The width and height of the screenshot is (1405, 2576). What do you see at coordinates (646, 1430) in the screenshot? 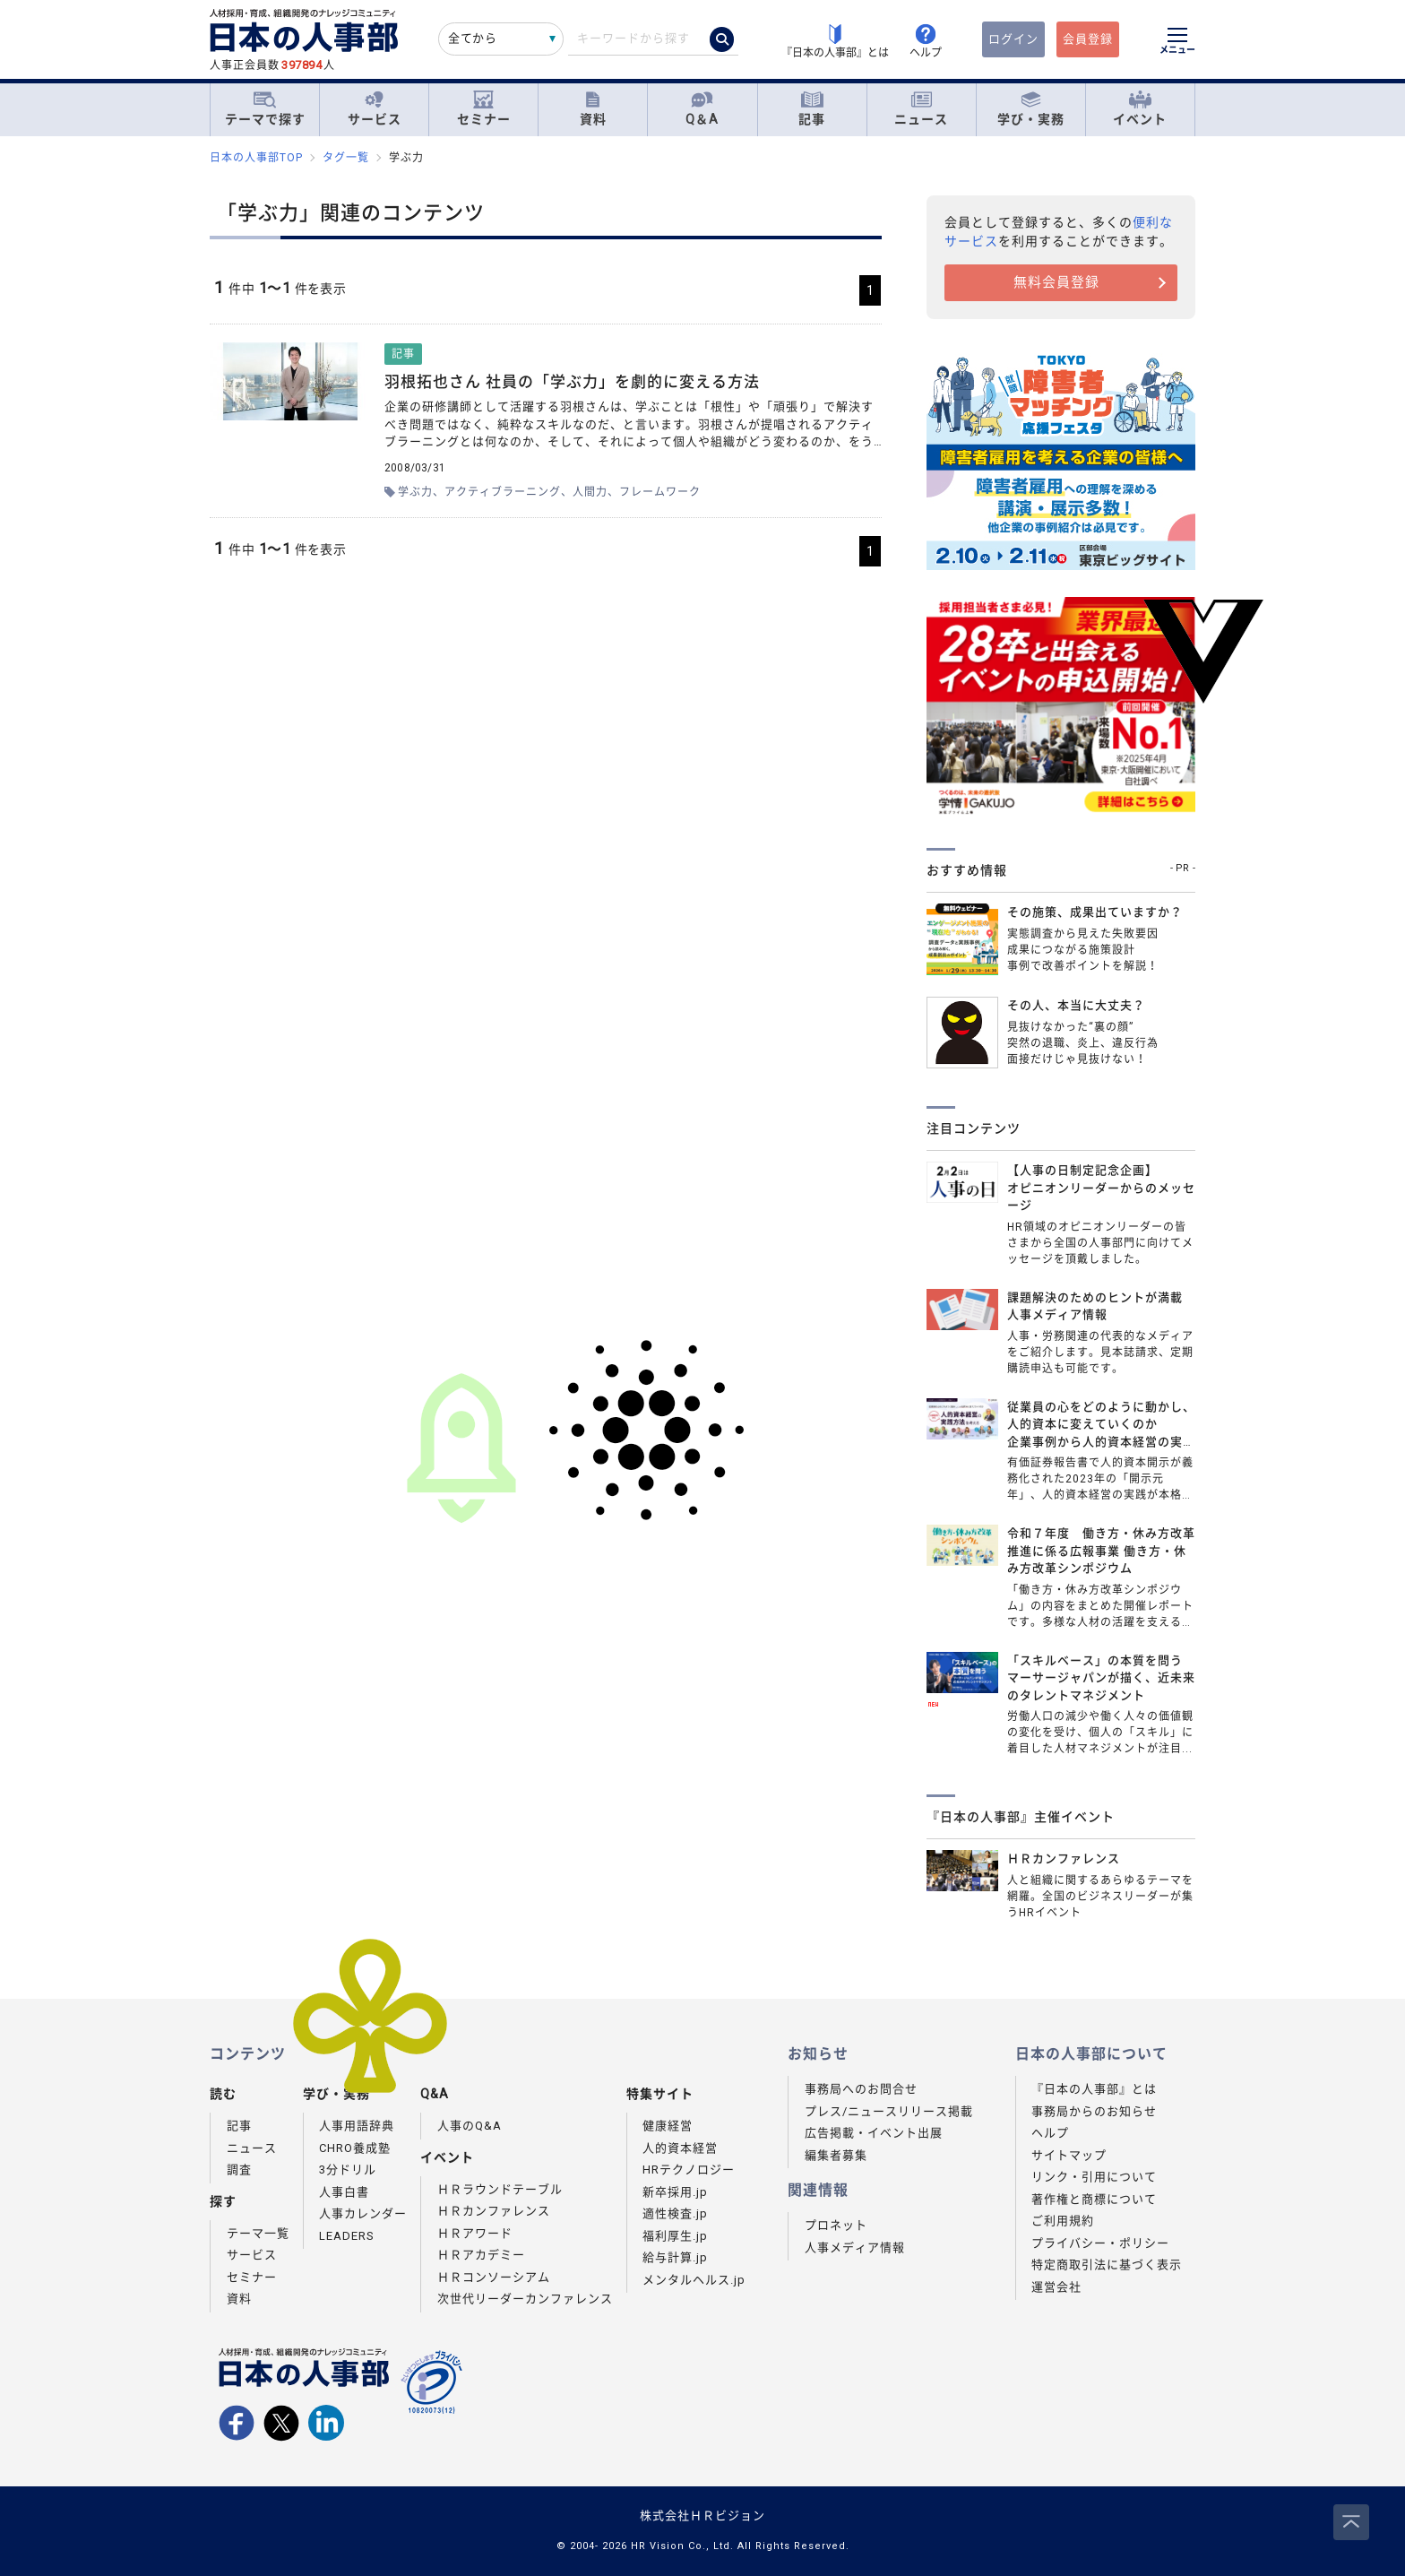
I see `cardano cryptocurrency logo` at bounding box center [646, 1430].